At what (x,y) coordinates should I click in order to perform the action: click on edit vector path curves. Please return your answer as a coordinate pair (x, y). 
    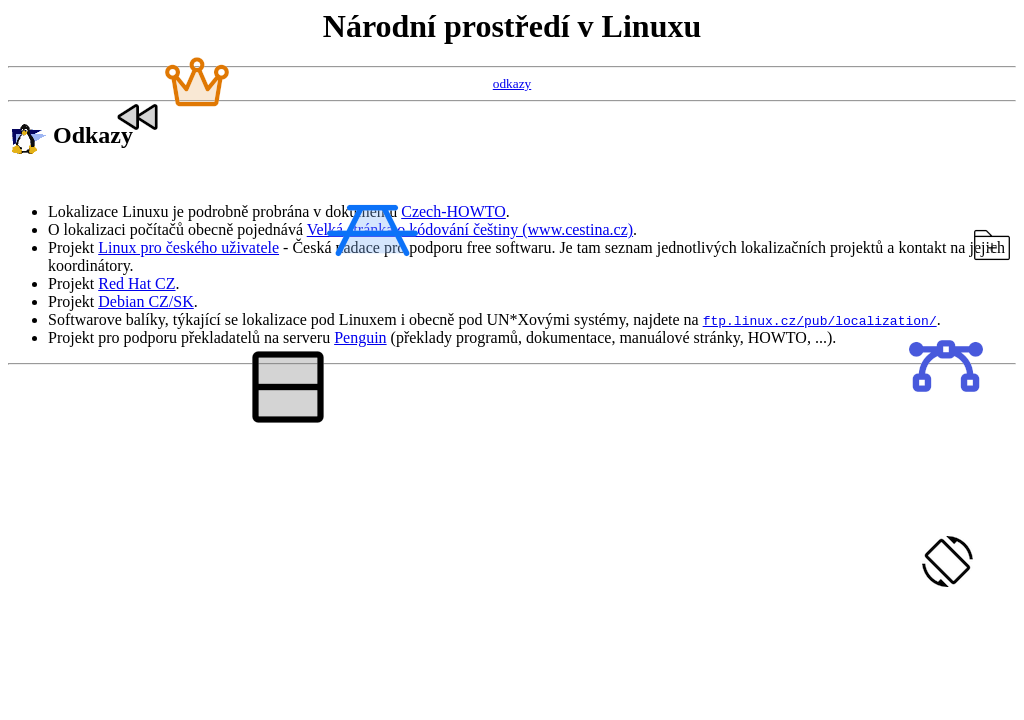
    Looking at the image, I should click on (946, 366).